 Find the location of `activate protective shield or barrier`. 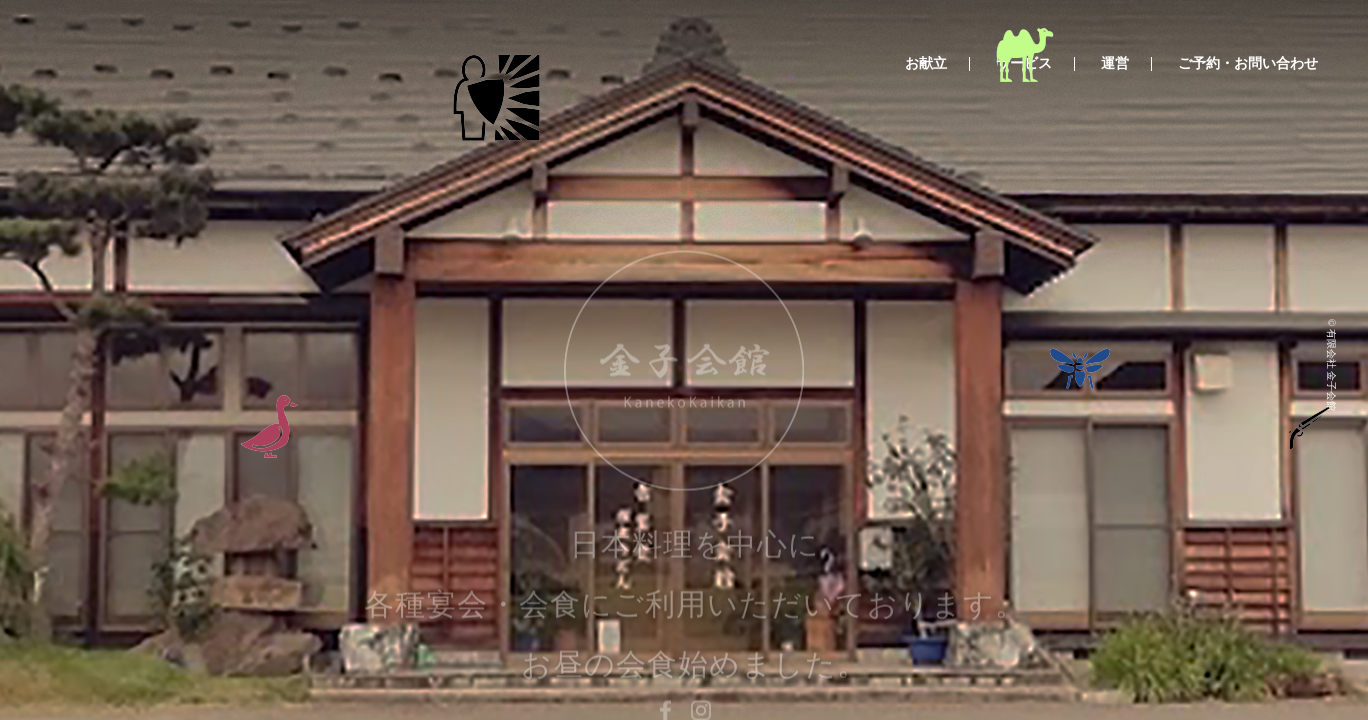

activate protective shield or barrier is located at coordinates (496, 97).